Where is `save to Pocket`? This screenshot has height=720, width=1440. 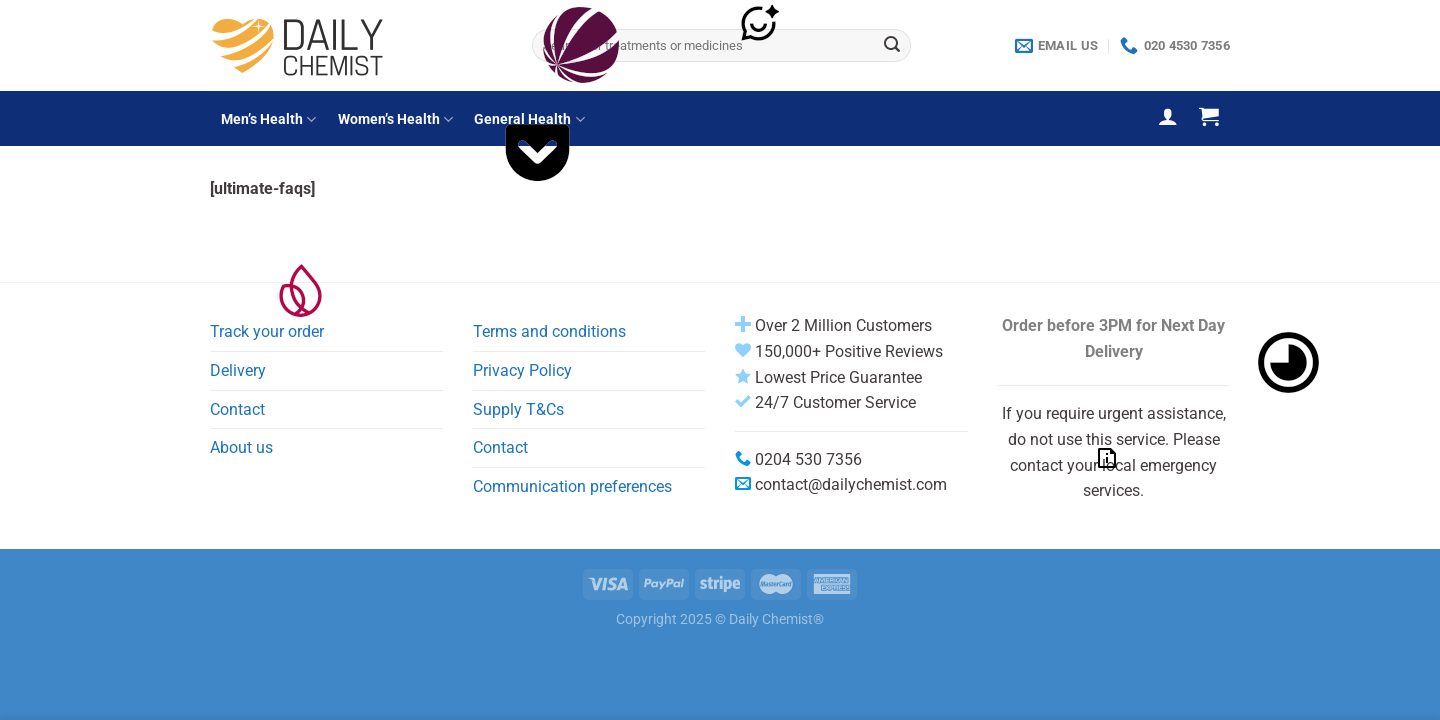 save to Pocket is located at coordinates (537, 151).